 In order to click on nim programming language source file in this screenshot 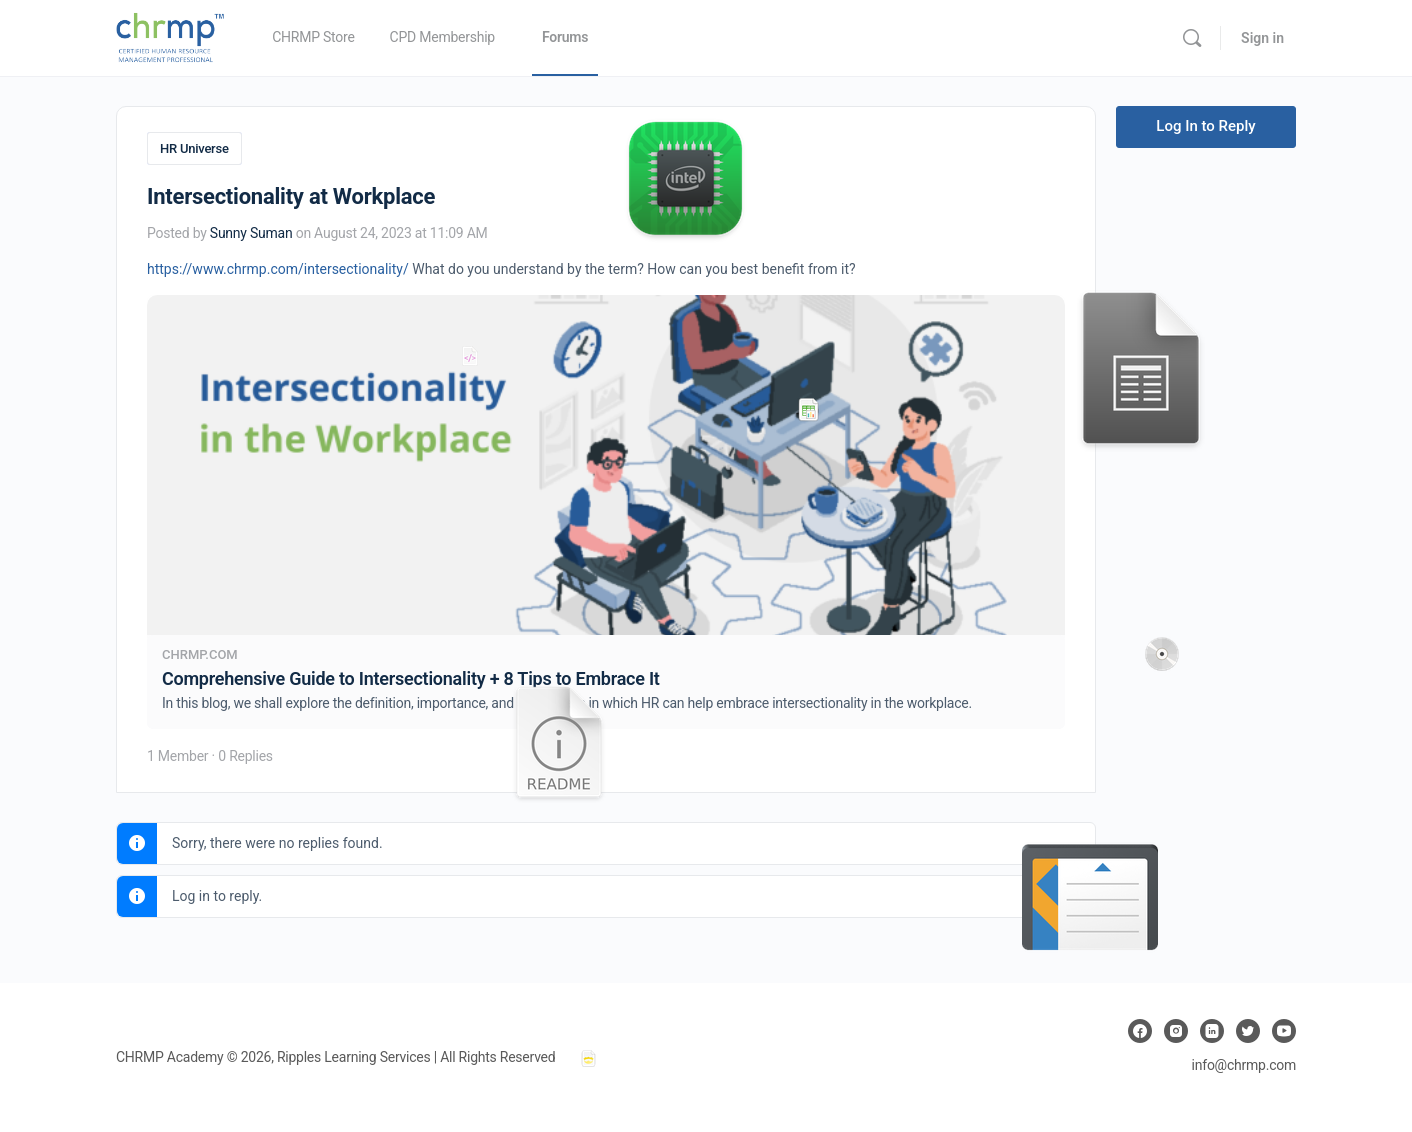, I will do `click(588, 1058)`.